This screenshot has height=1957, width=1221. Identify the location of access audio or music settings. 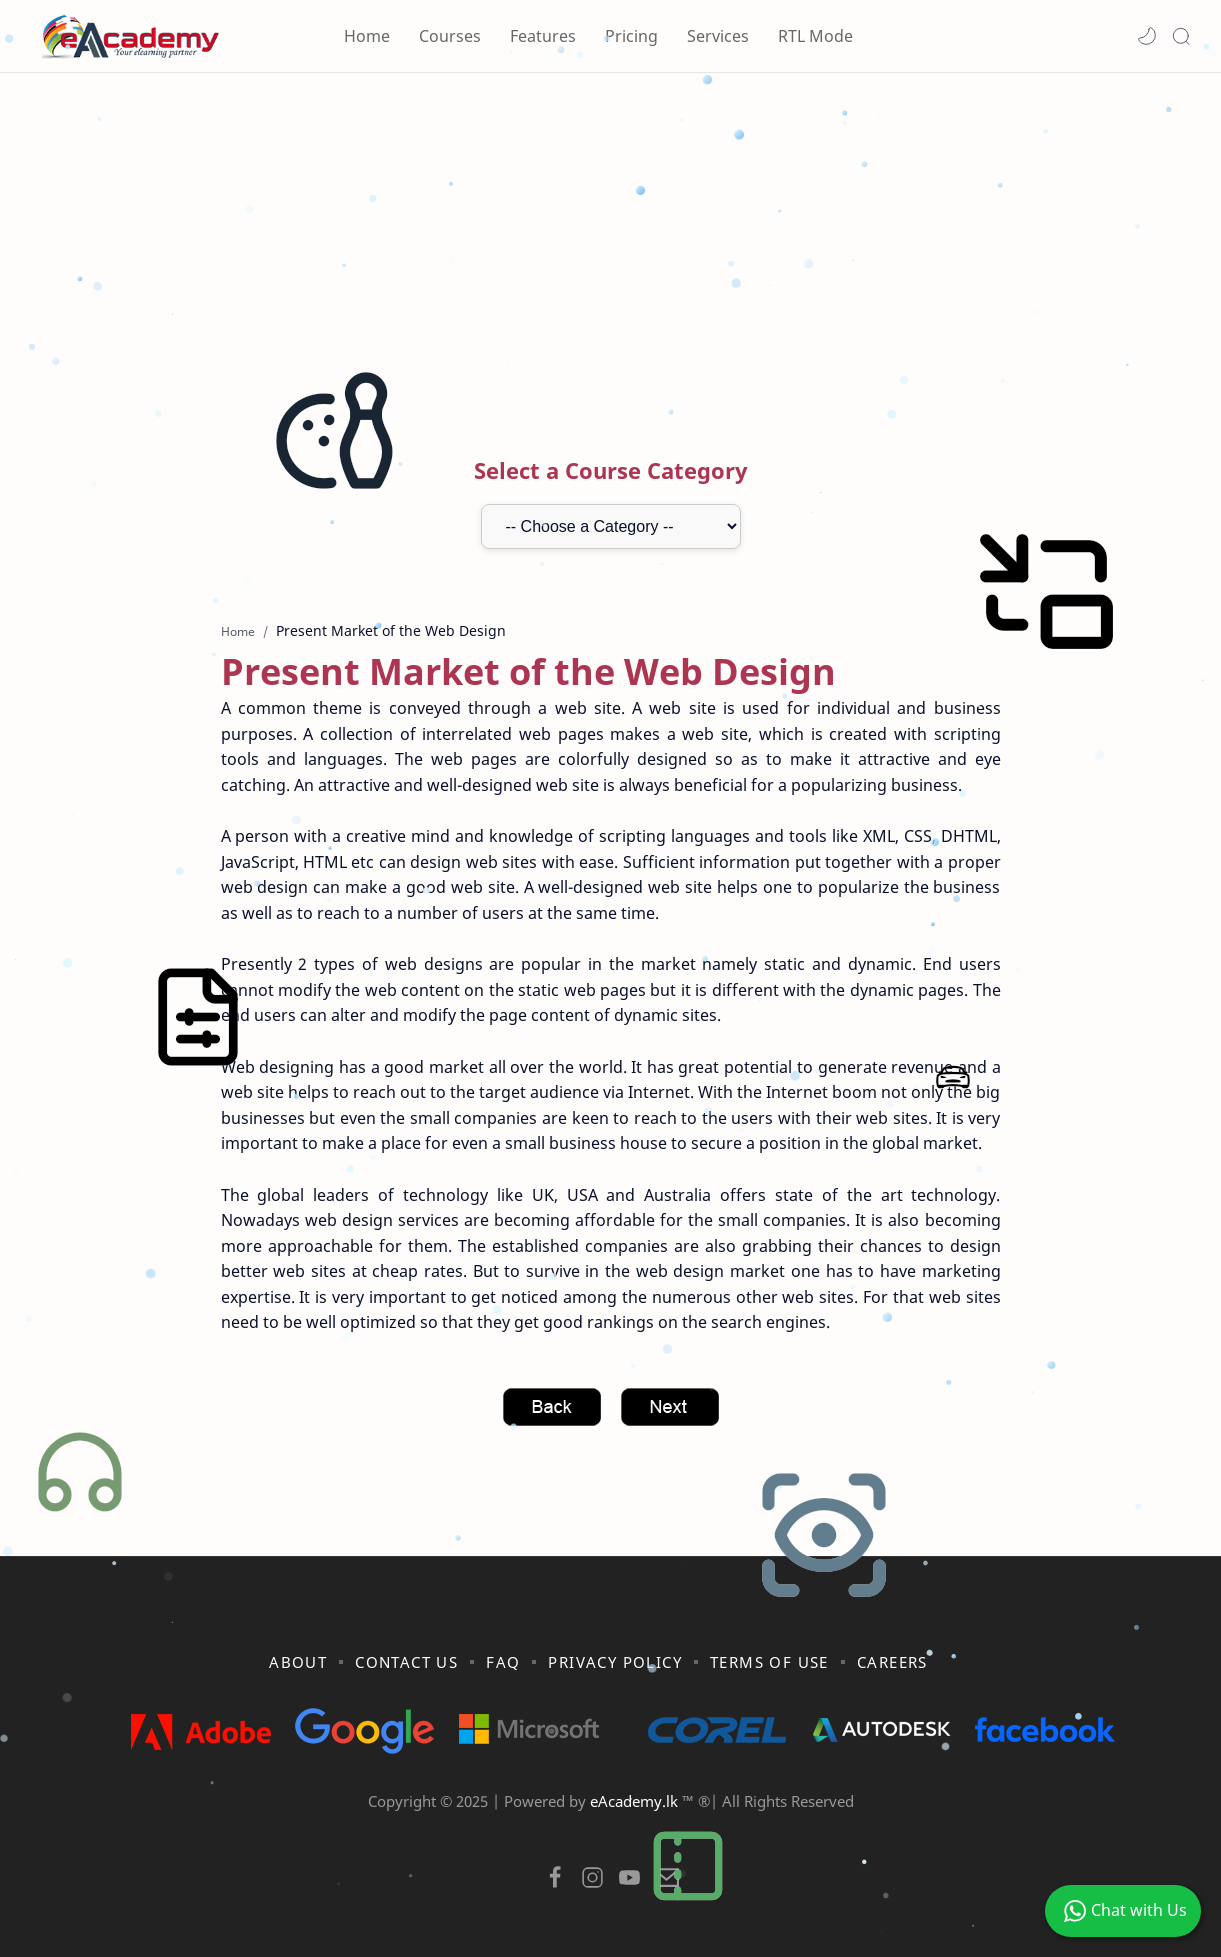
(80, 1474).